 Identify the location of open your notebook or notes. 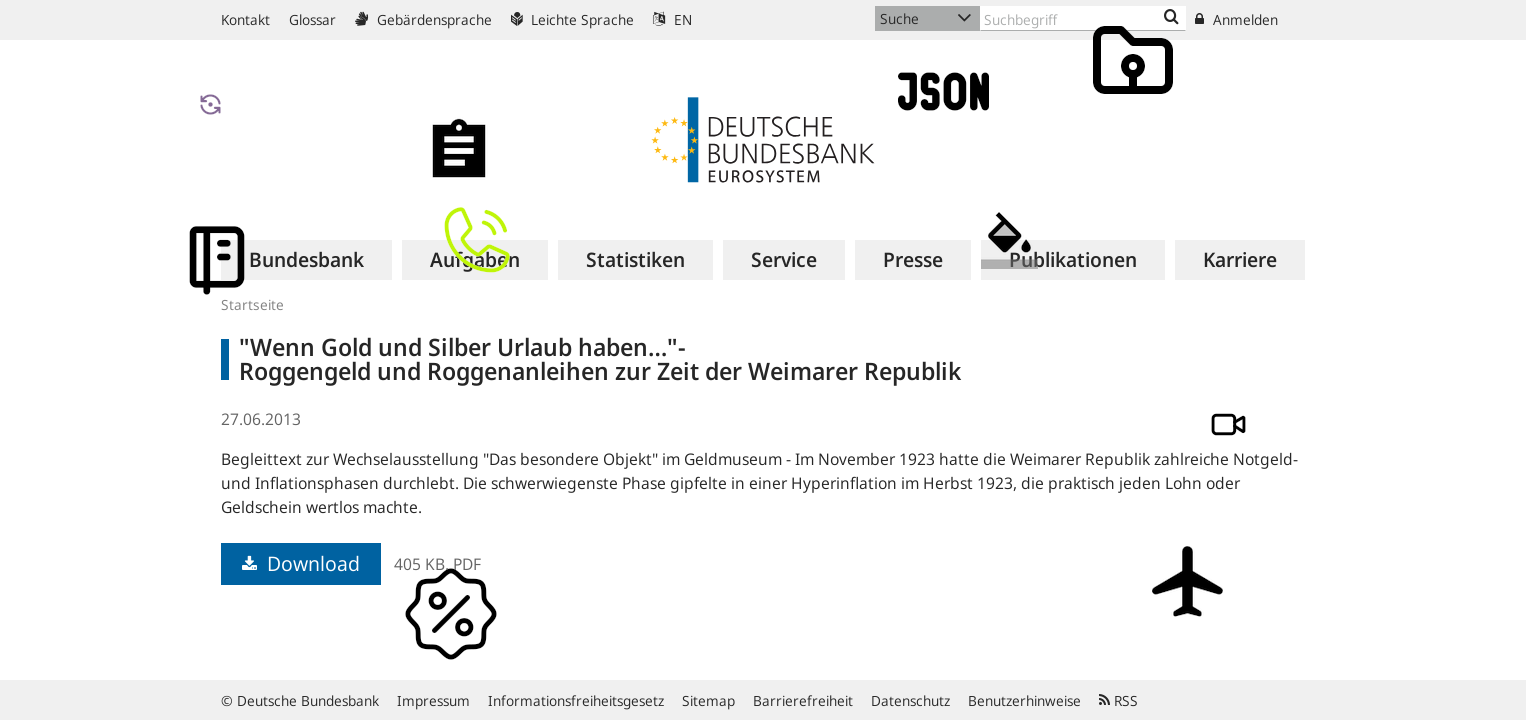
(217, 257).